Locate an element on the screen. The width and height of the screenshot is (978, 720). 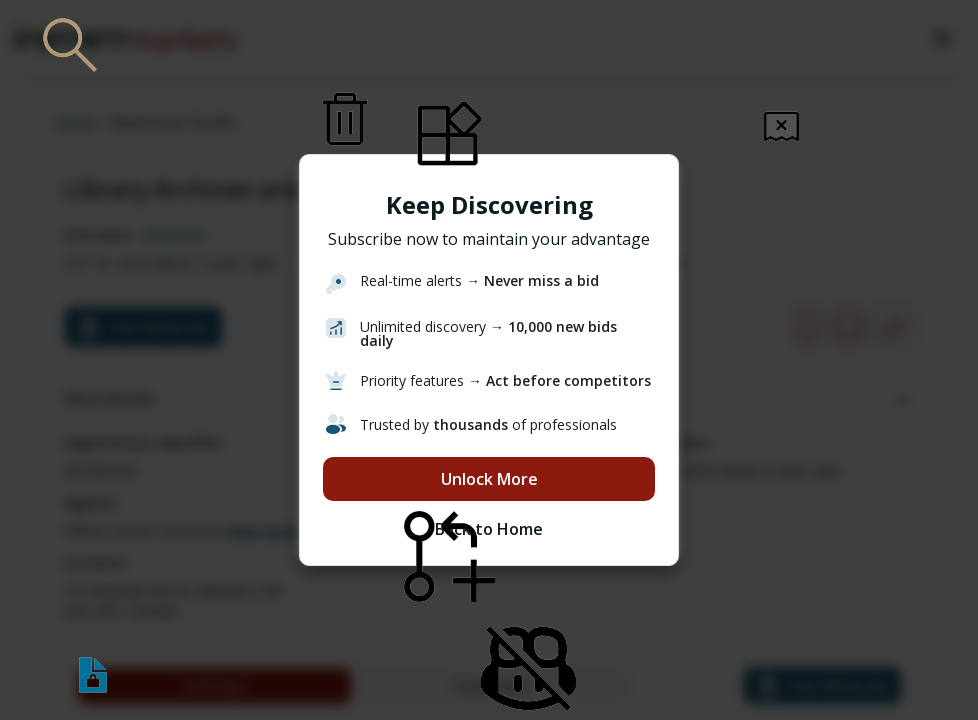
view a protected or encrypted document is located at coordinates (93, 675).